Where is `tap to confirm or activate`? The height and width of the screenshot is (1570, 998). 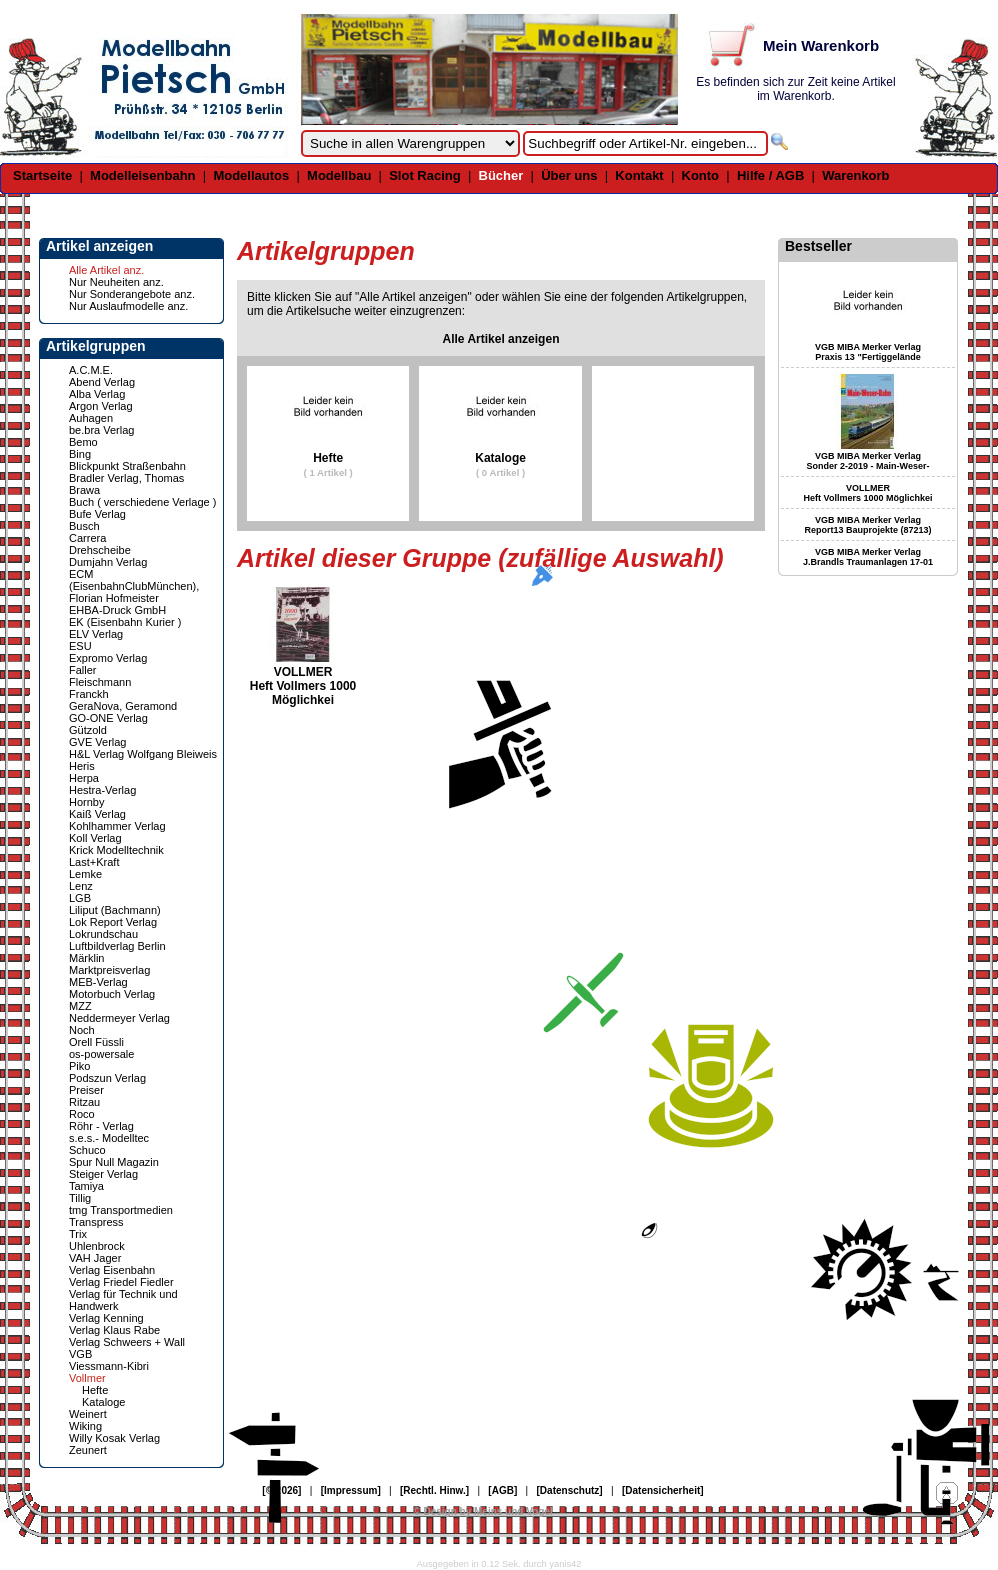
tap to confirm or activate is located at coordinates (711, 1087).